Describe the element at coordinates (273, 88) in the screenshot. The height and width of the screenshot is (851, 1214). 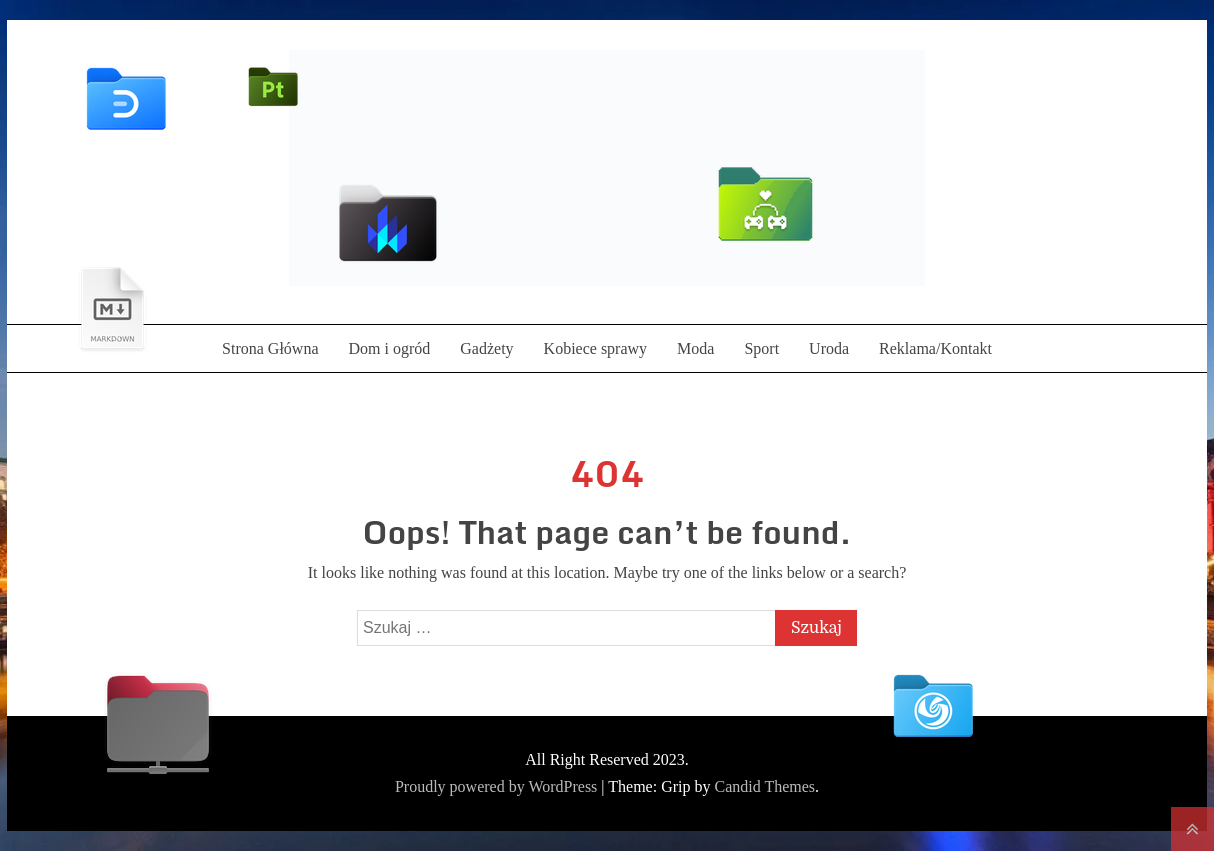
I see `open folder containing Adobe Substance Painter project files` at that location.